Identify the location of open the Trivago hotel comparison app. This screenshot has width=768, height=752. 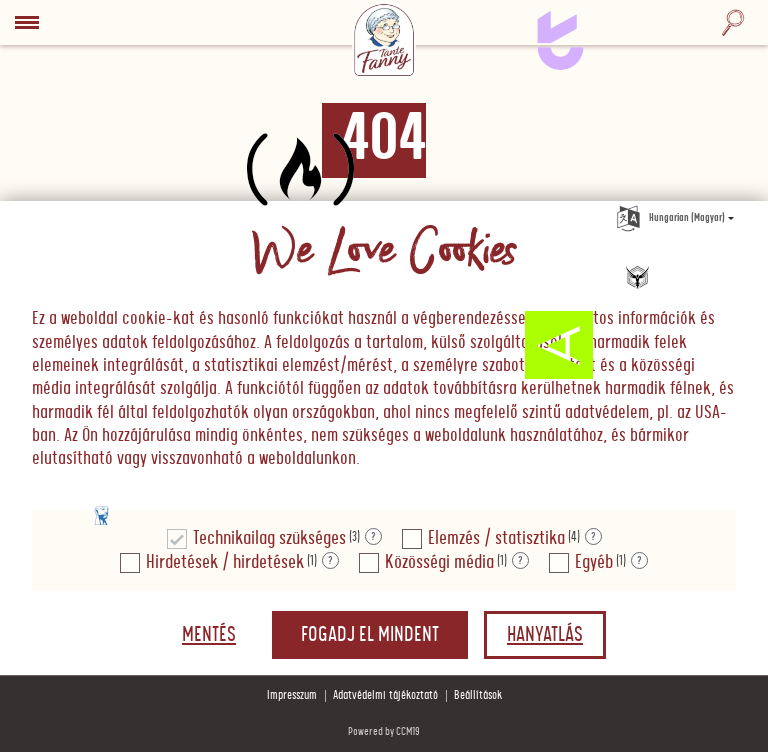
(560, 40).